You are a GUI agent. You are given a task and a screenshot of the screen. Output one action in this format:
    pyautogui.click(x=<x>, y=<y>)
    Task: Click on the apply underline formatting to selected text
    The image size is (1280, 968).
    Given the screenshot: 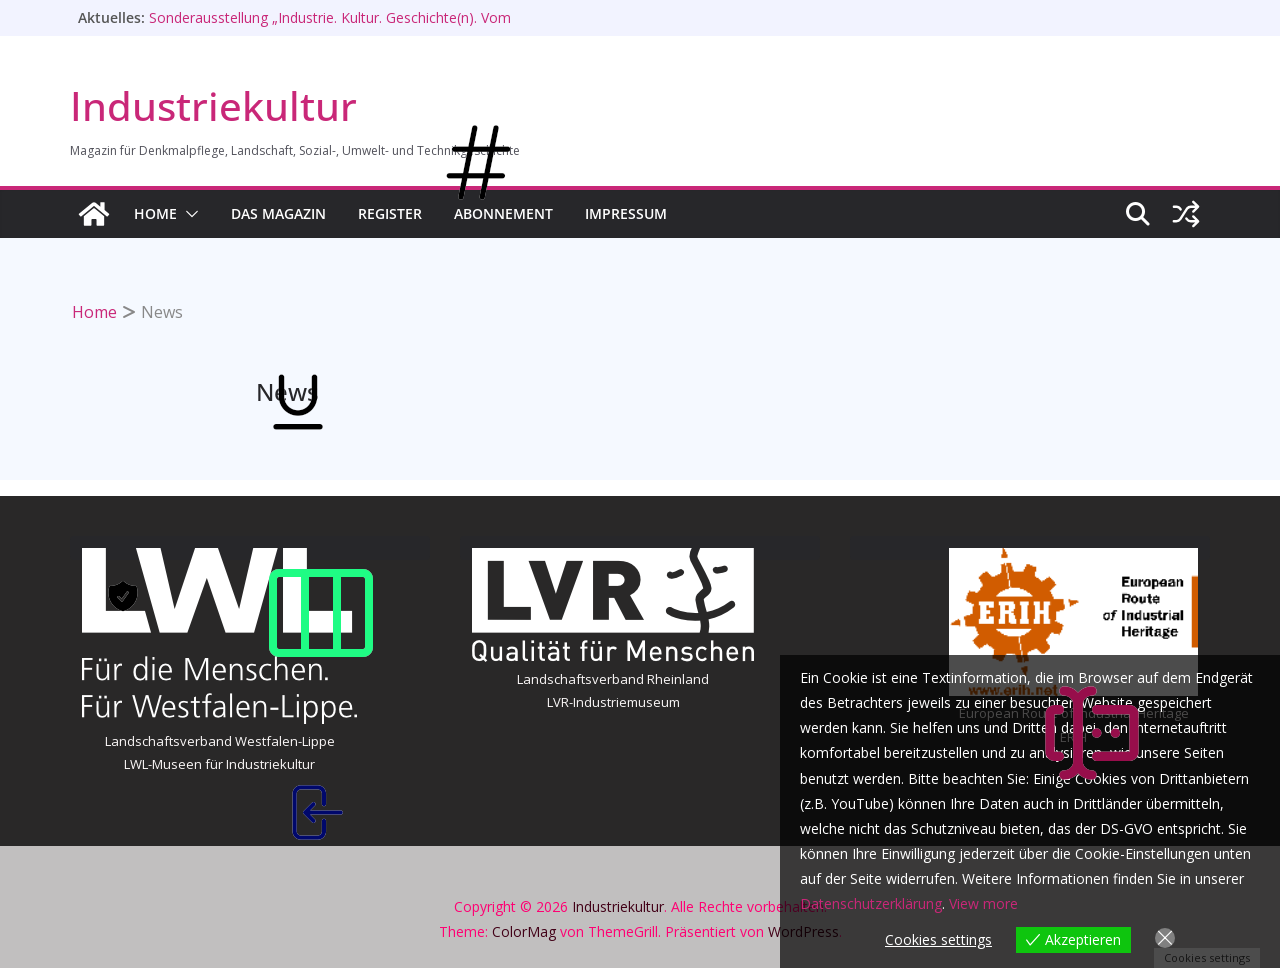 What is the action you would take?
    pyautogui.click(x=298, y=402)
    